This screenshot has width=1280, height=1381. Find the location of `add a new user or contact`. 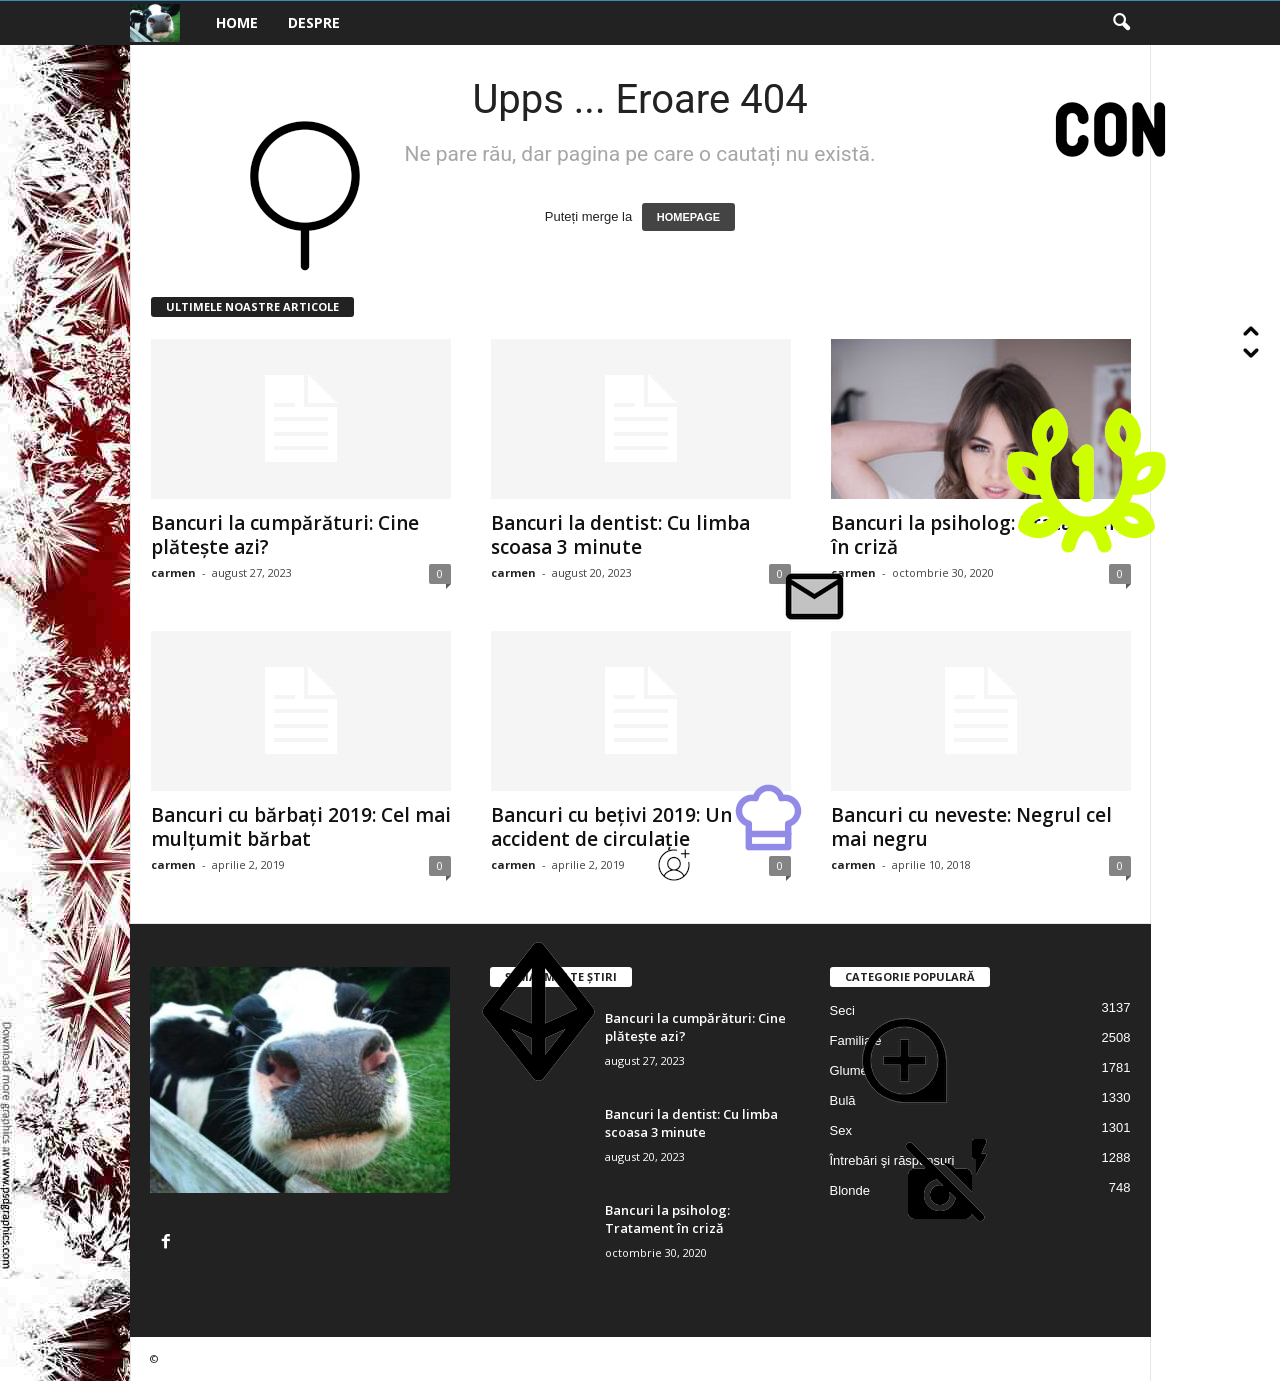

add a new user or contact is located at coordinates (674, 865).